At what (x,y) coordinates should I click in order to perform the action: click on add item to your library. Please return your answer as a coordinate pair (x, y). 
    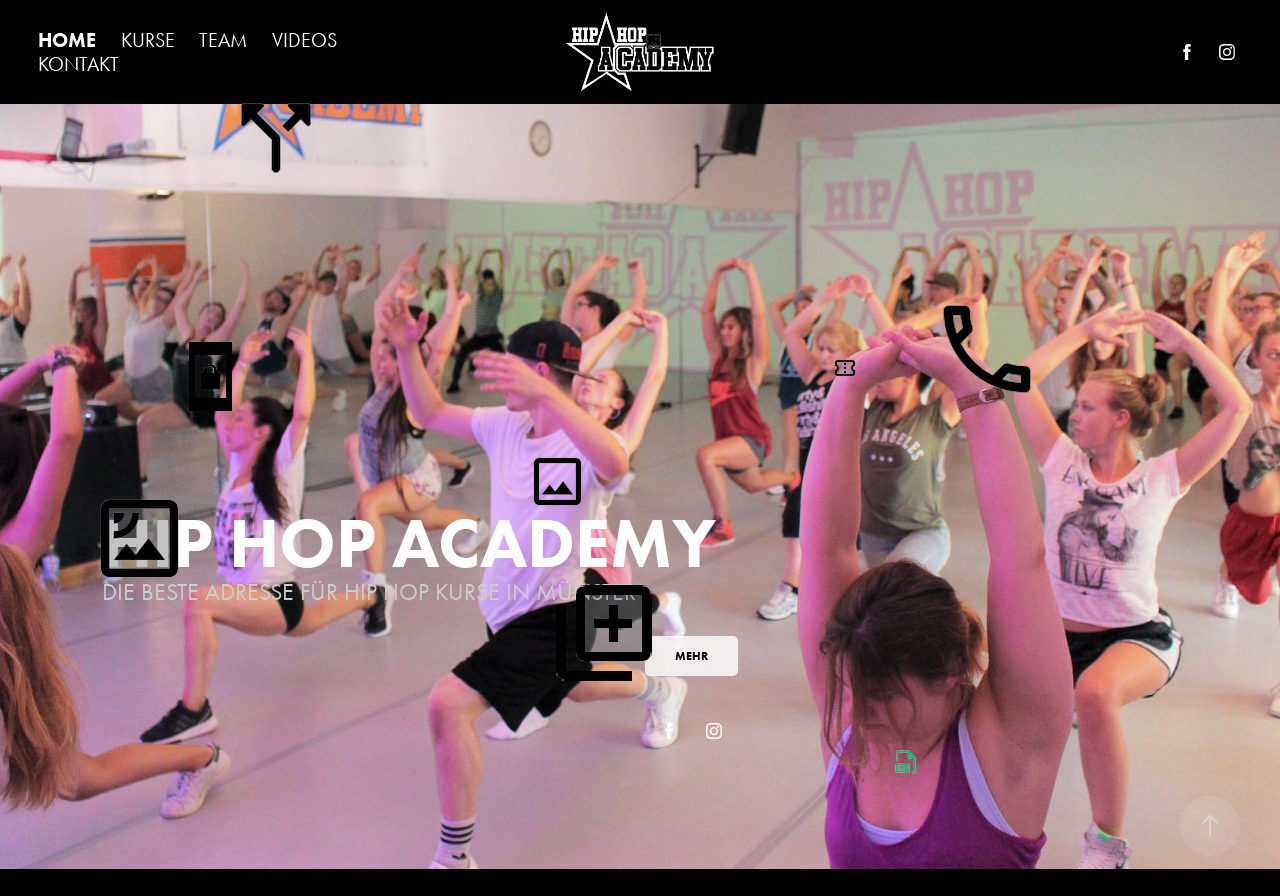
    Looking at the image, I should click on (604, 633).